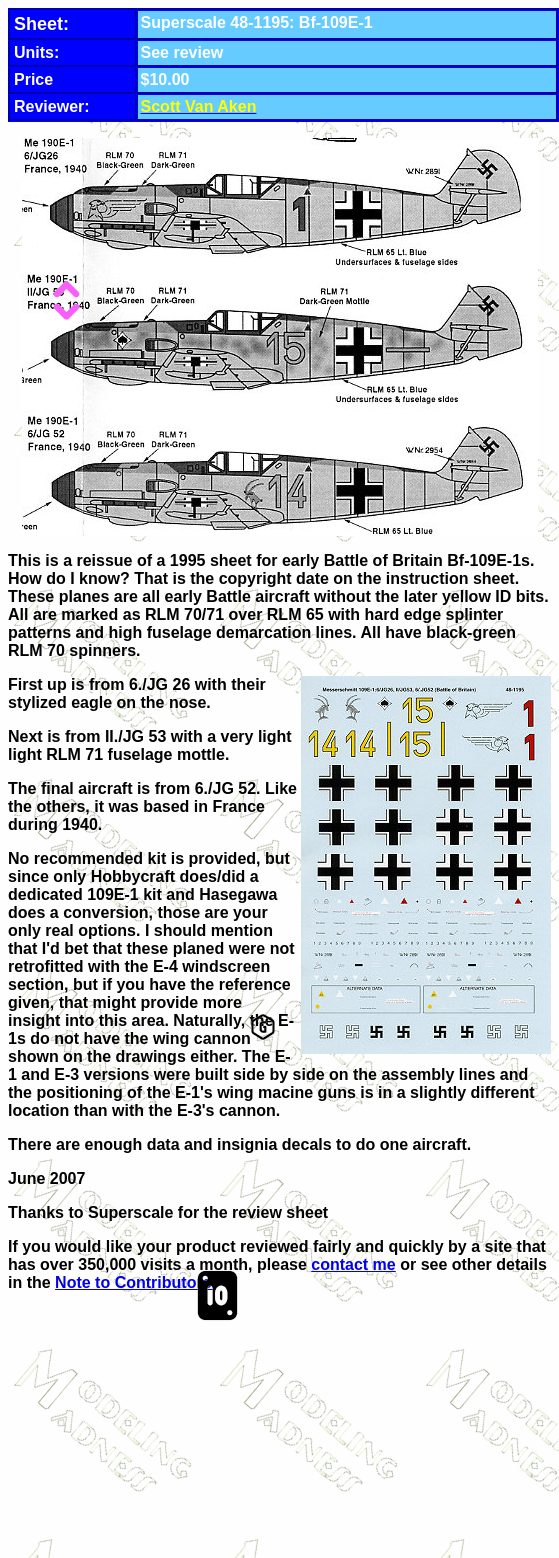 This screenshot has width=559, height=1558. What do you see at coordinates (66, 300) in the screenshot?
I see `expand or collapse a section` at bounding box center [66, 300].